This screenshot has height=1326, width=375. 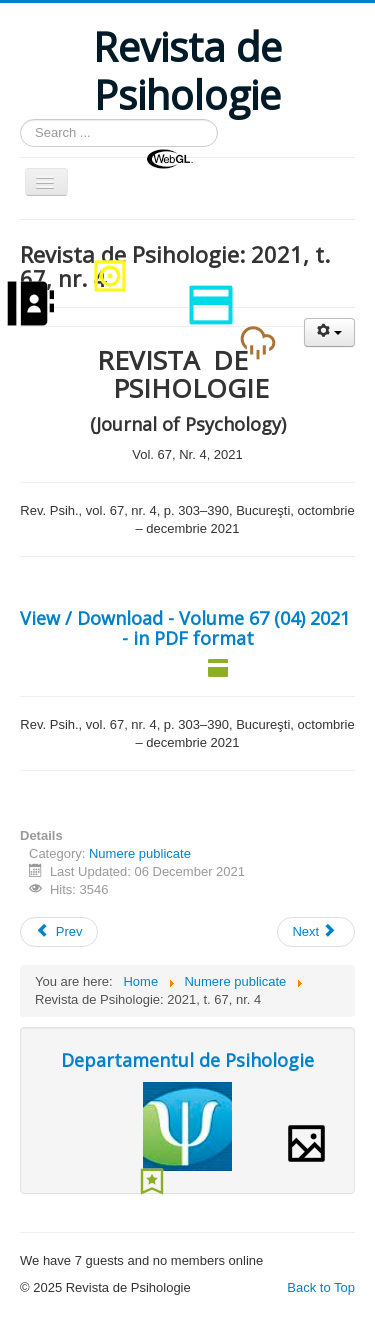 I want to click on adjust speaker or audio output settings, so click(x=110, y=276).